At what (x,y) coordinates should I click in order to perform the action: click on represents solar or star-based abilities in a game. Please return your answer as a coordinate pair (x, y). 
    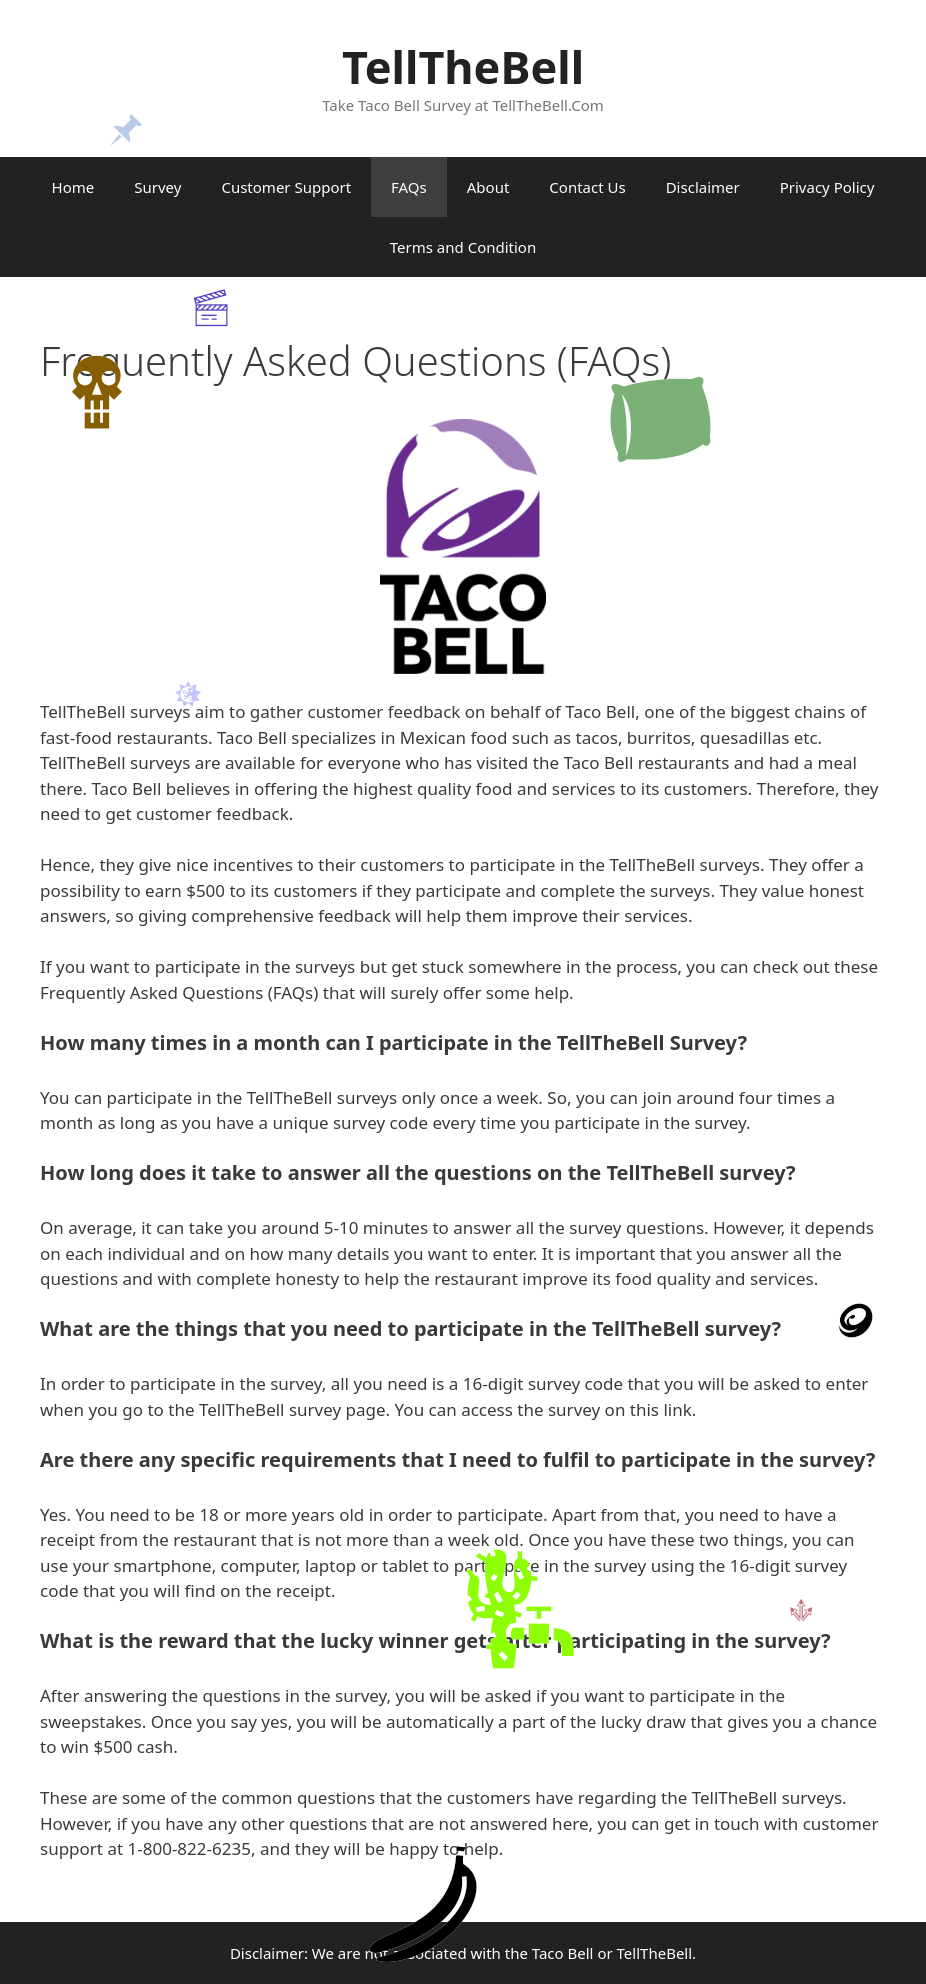
    Looking at the image, I should click on (188, 694).